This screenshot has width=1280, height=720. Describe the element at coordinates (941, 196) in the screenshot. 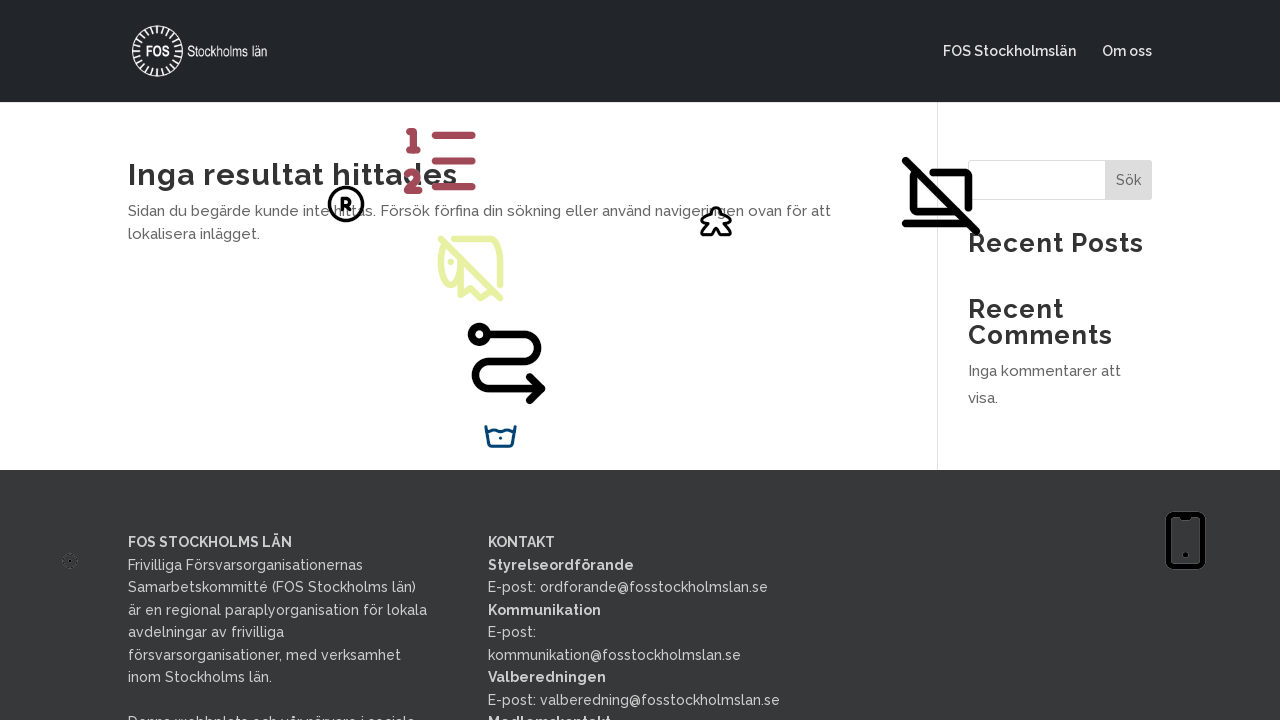

I see `laptop device is offline or disconnected` at that location.